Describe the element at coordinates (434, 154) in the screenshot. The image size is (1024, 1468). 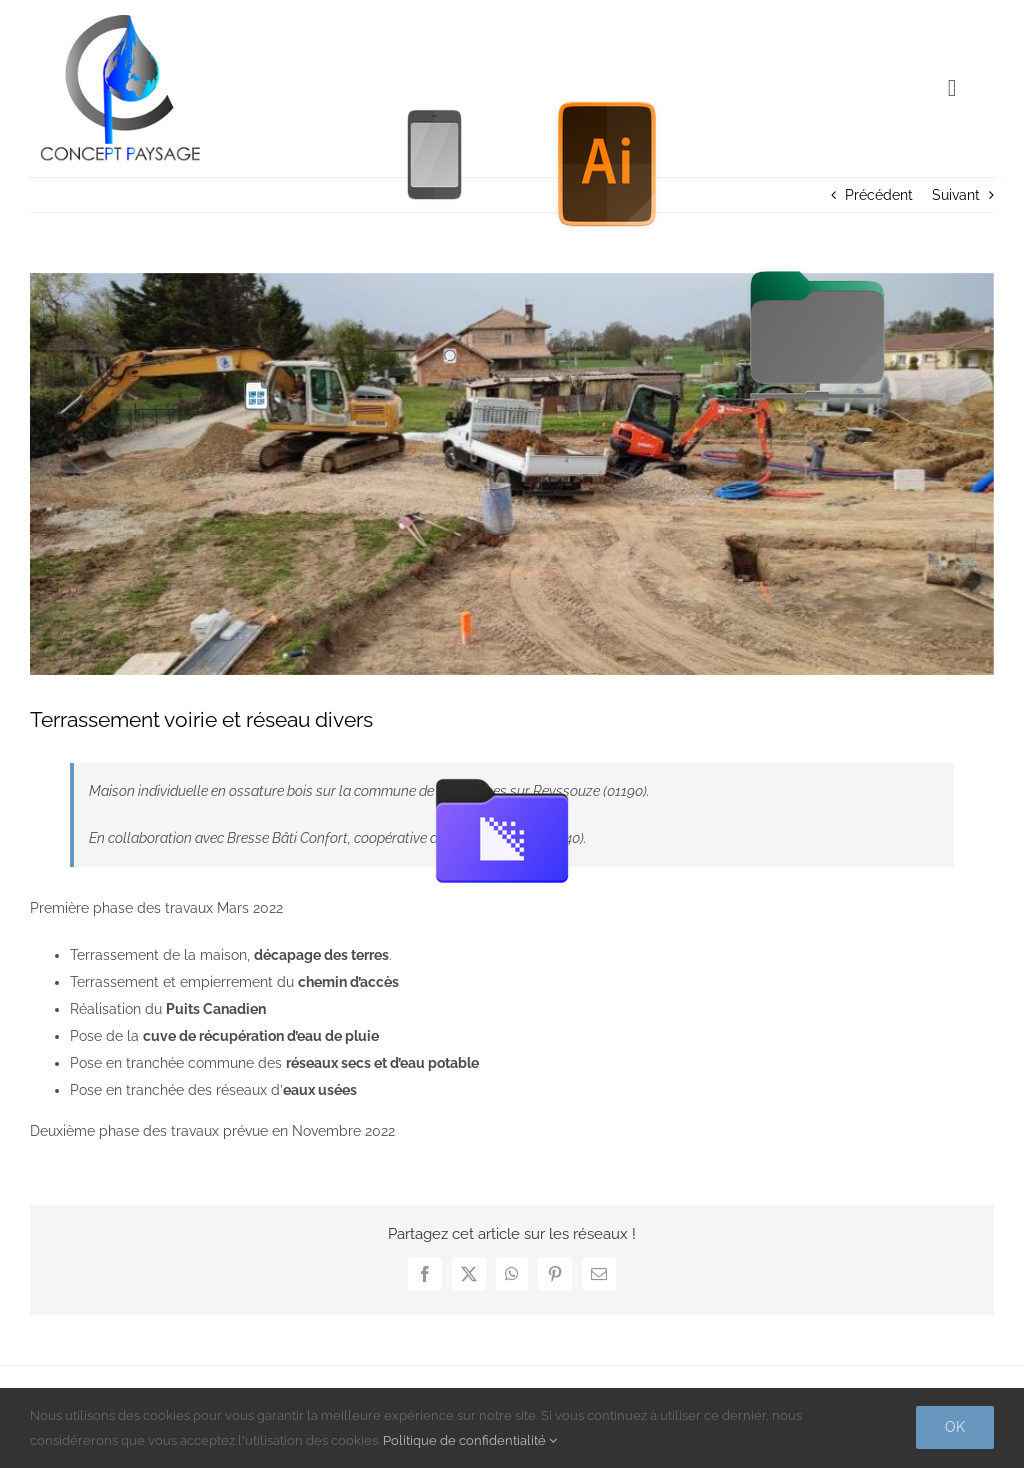
I see `indicates a mobile device or smartphone` at that location.